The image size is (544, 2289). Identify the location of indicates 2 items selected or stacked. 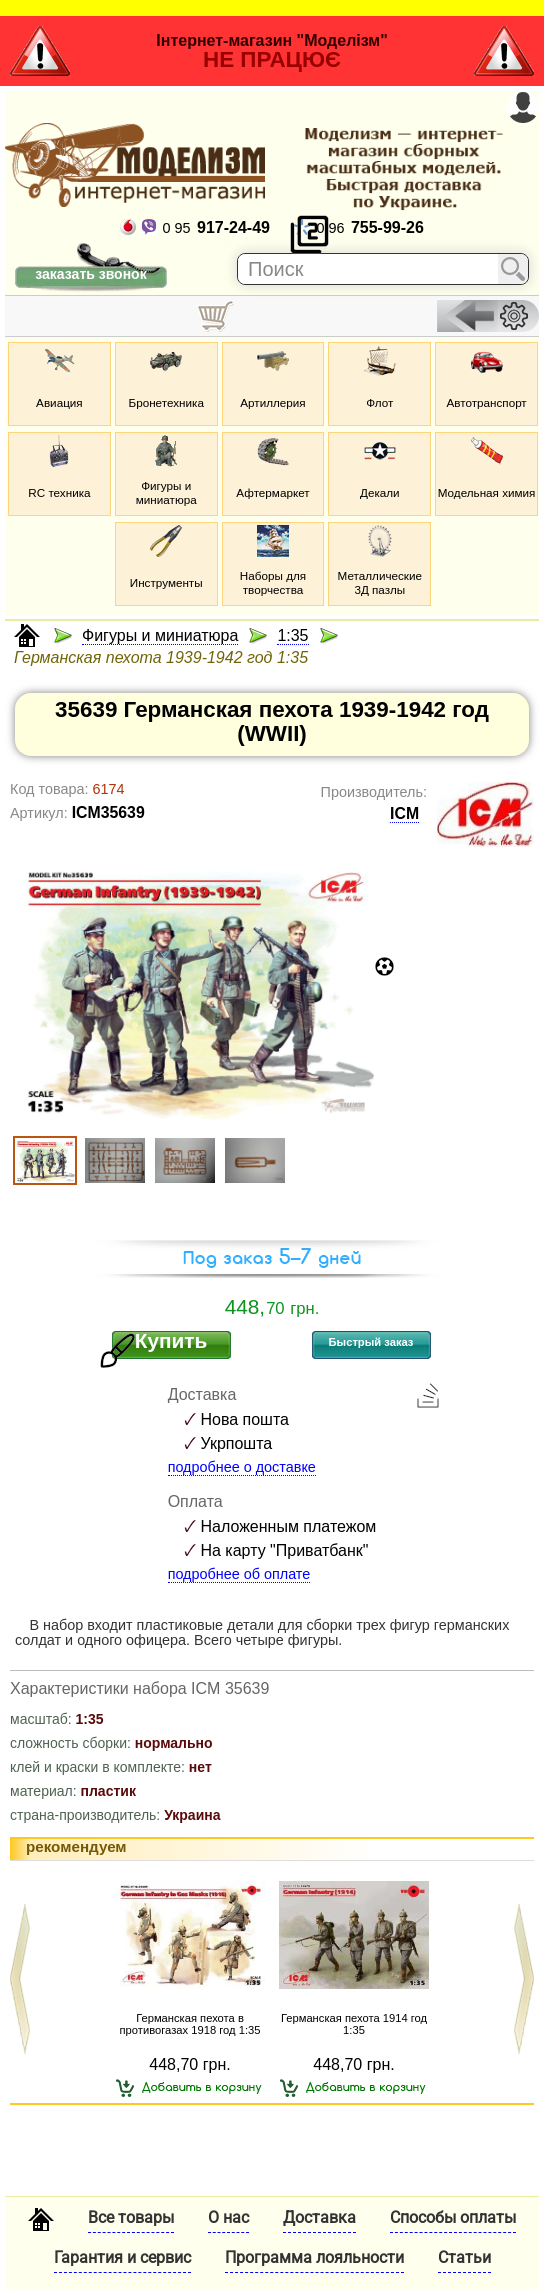
(309, 234).